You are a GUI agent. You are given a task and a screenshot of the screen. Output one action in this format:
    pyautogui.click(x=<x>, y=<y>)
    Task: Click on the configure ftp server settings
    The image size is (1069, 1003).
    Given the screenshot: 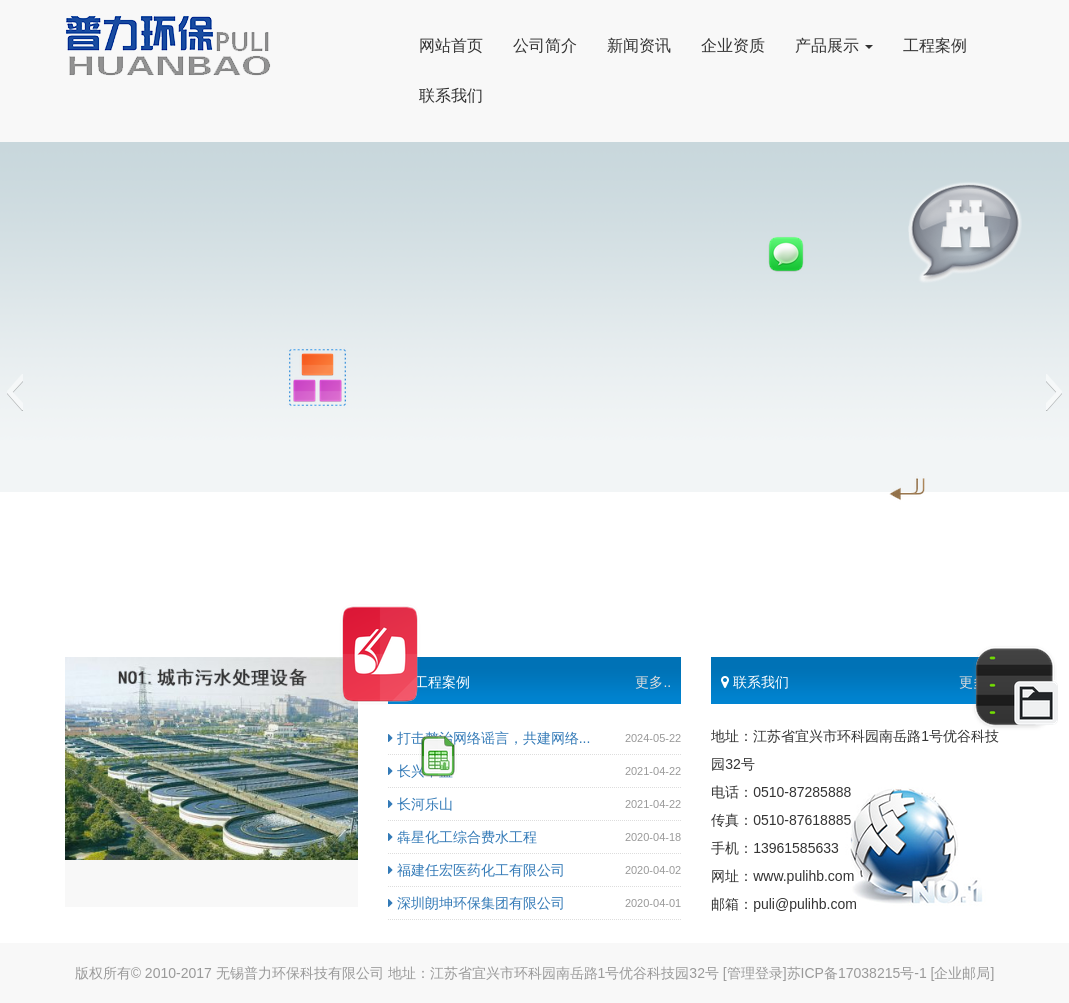 What is the action you would take?
    pyautogui.click(x=1015, y=688)
    